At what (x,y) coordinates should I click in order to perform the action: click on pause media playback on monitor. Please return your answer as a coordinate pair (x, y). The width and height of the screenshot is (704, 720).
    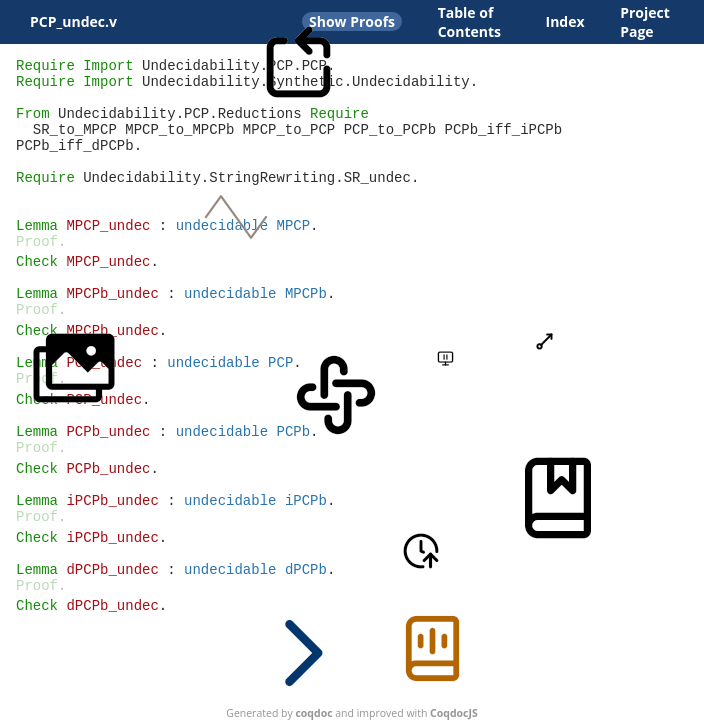
    Looking at the image, I should click on (445, 358).